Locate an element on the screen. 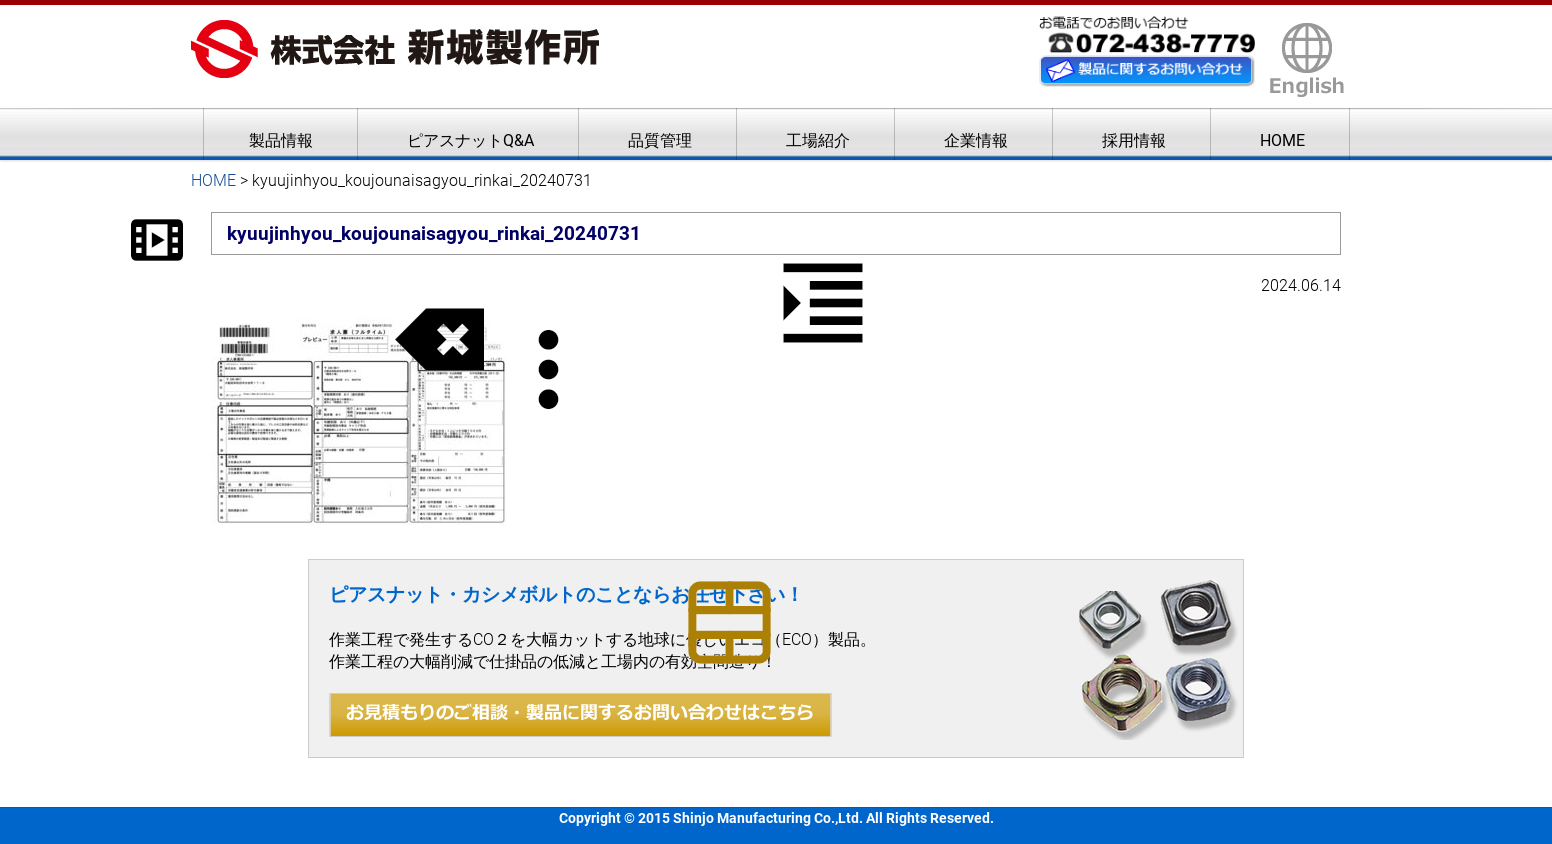  play video or movie content is located at coordinates (157, 240).